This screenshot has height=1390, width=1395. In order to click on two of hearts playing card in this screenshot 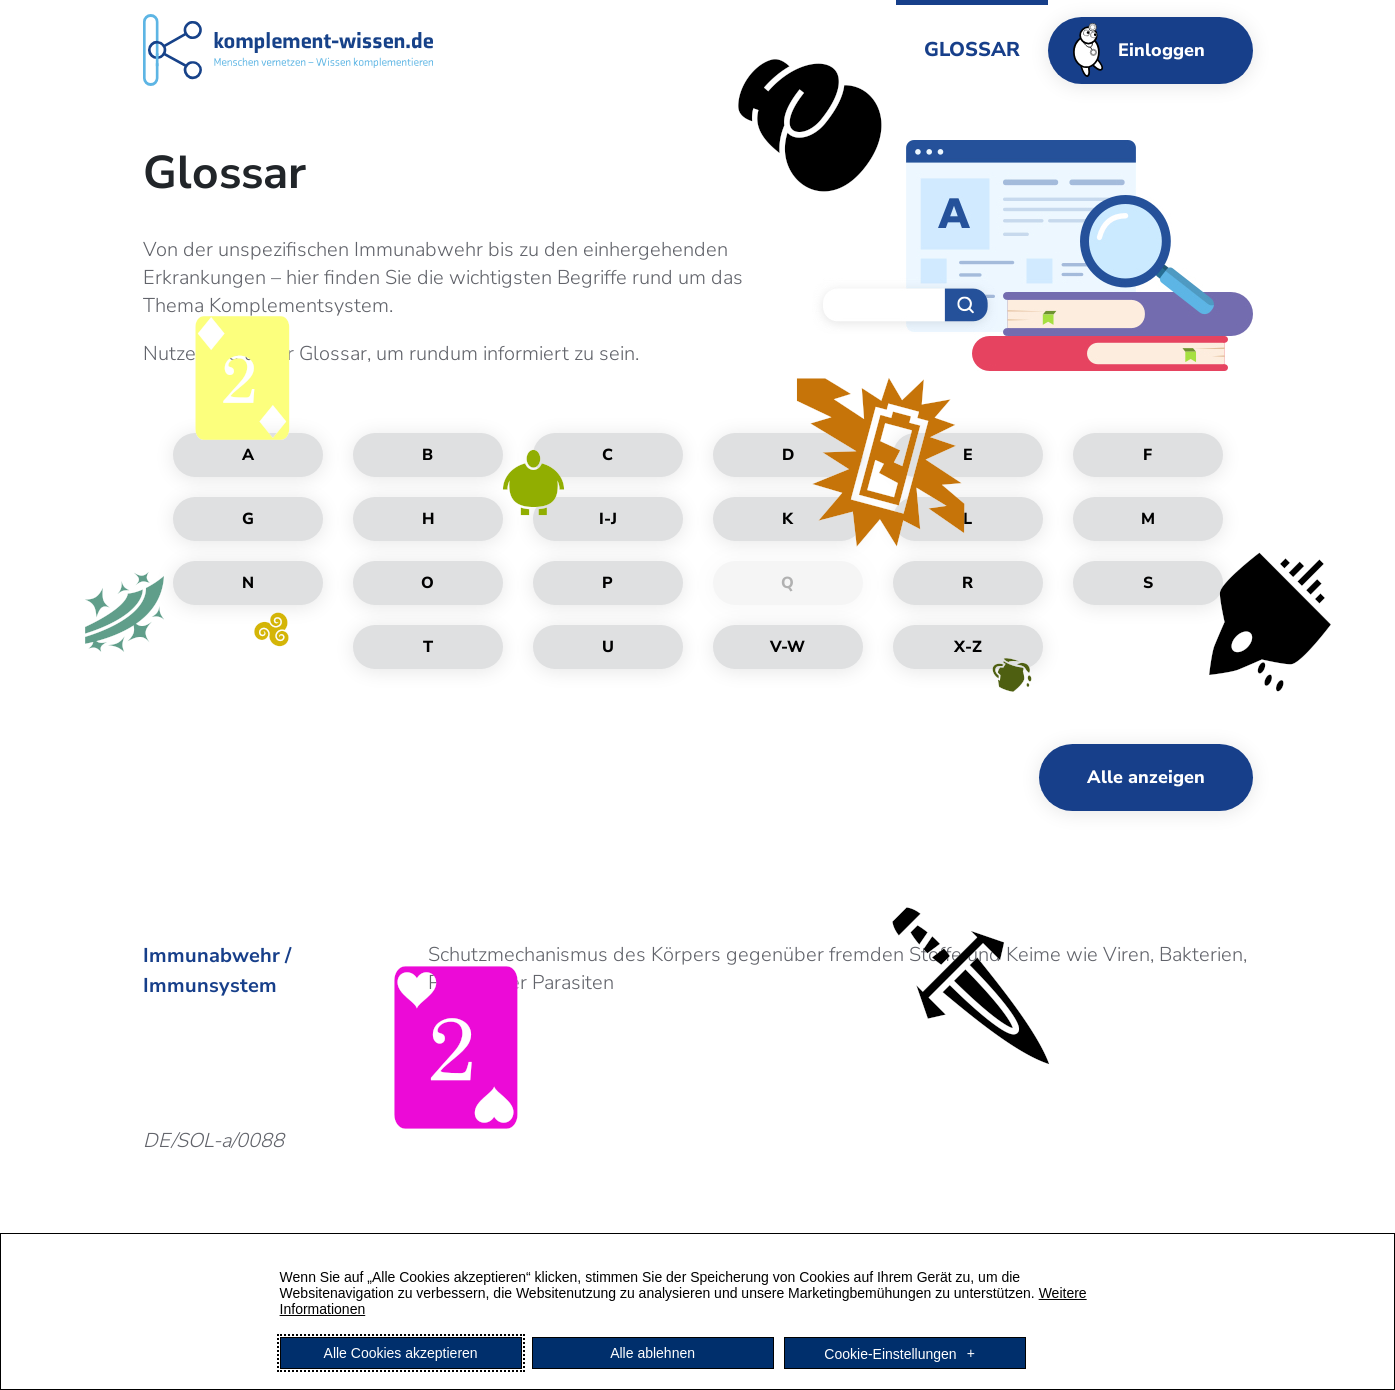, I will do `click(455, 1047)`.